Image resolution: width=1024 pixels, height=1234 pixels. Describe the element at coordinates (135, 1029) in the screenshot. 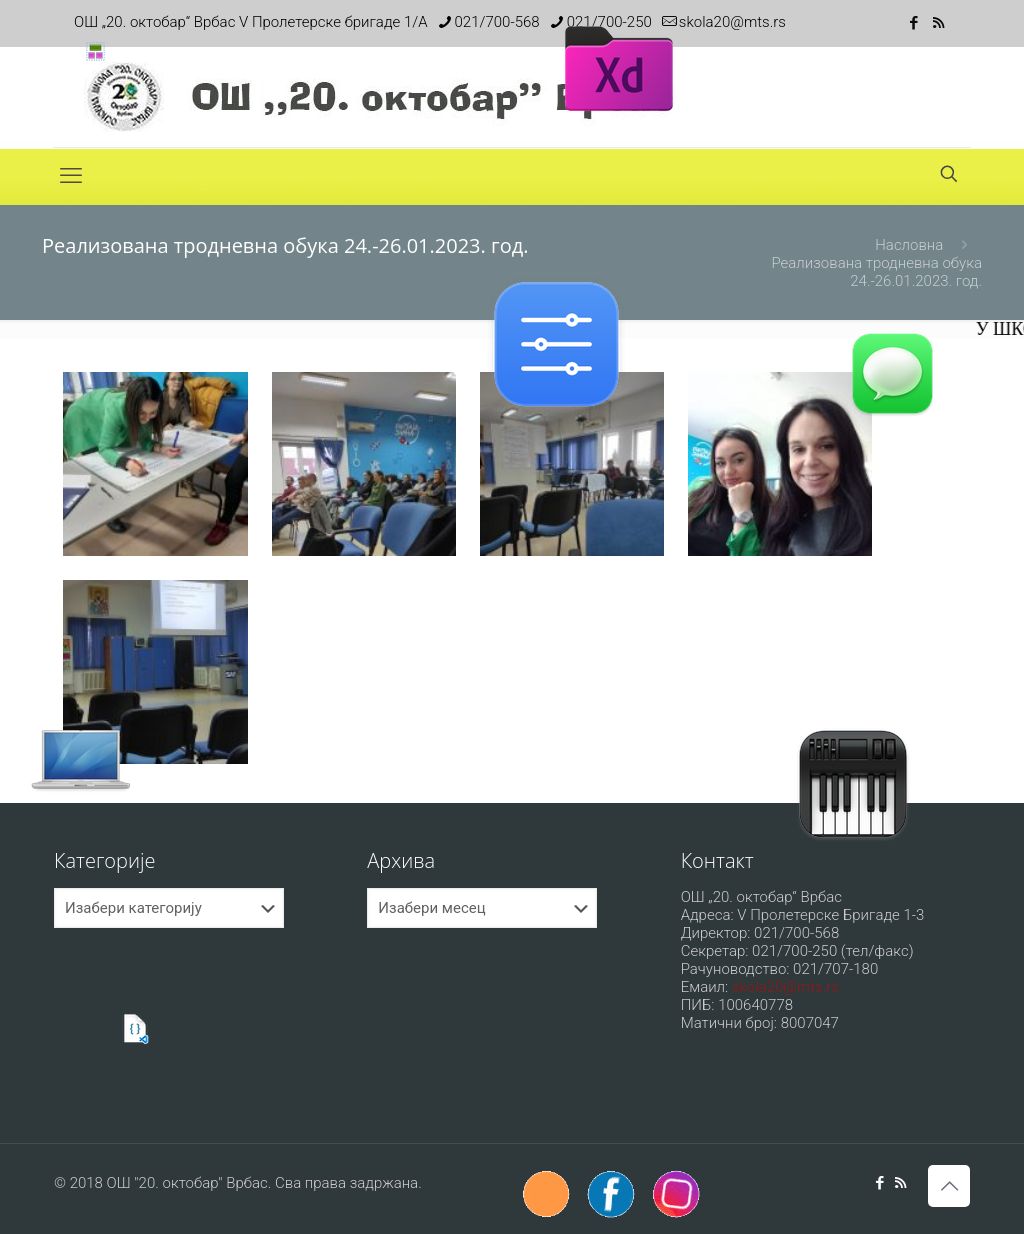

I see `open a LESS stylesheet file in Visual Studio Code` at that location.